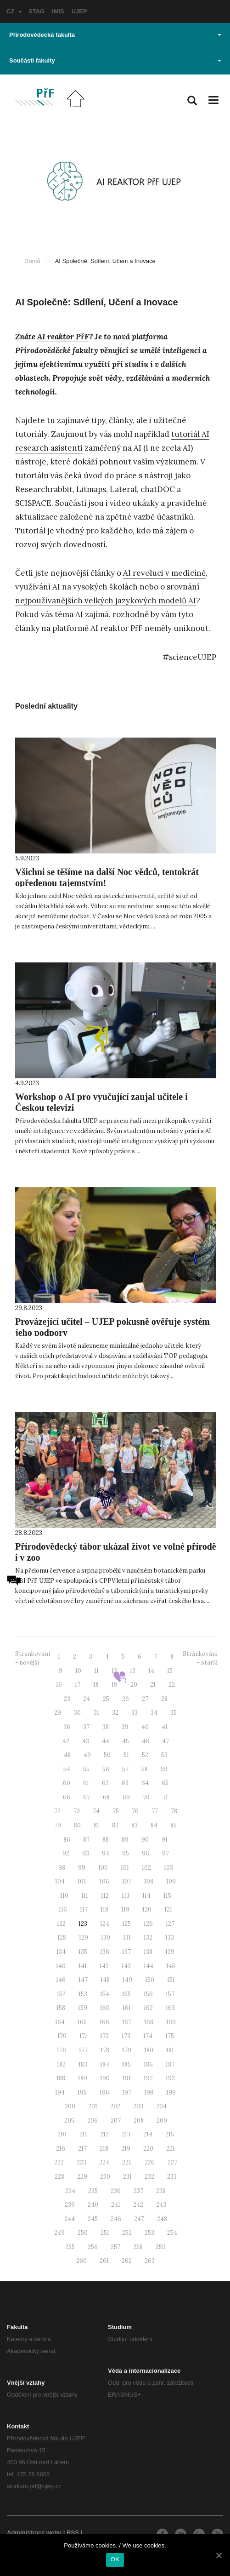 This screenshot has height=2576, width=230. I want to click on select gargoyle character or unit, so click(106, 1498).